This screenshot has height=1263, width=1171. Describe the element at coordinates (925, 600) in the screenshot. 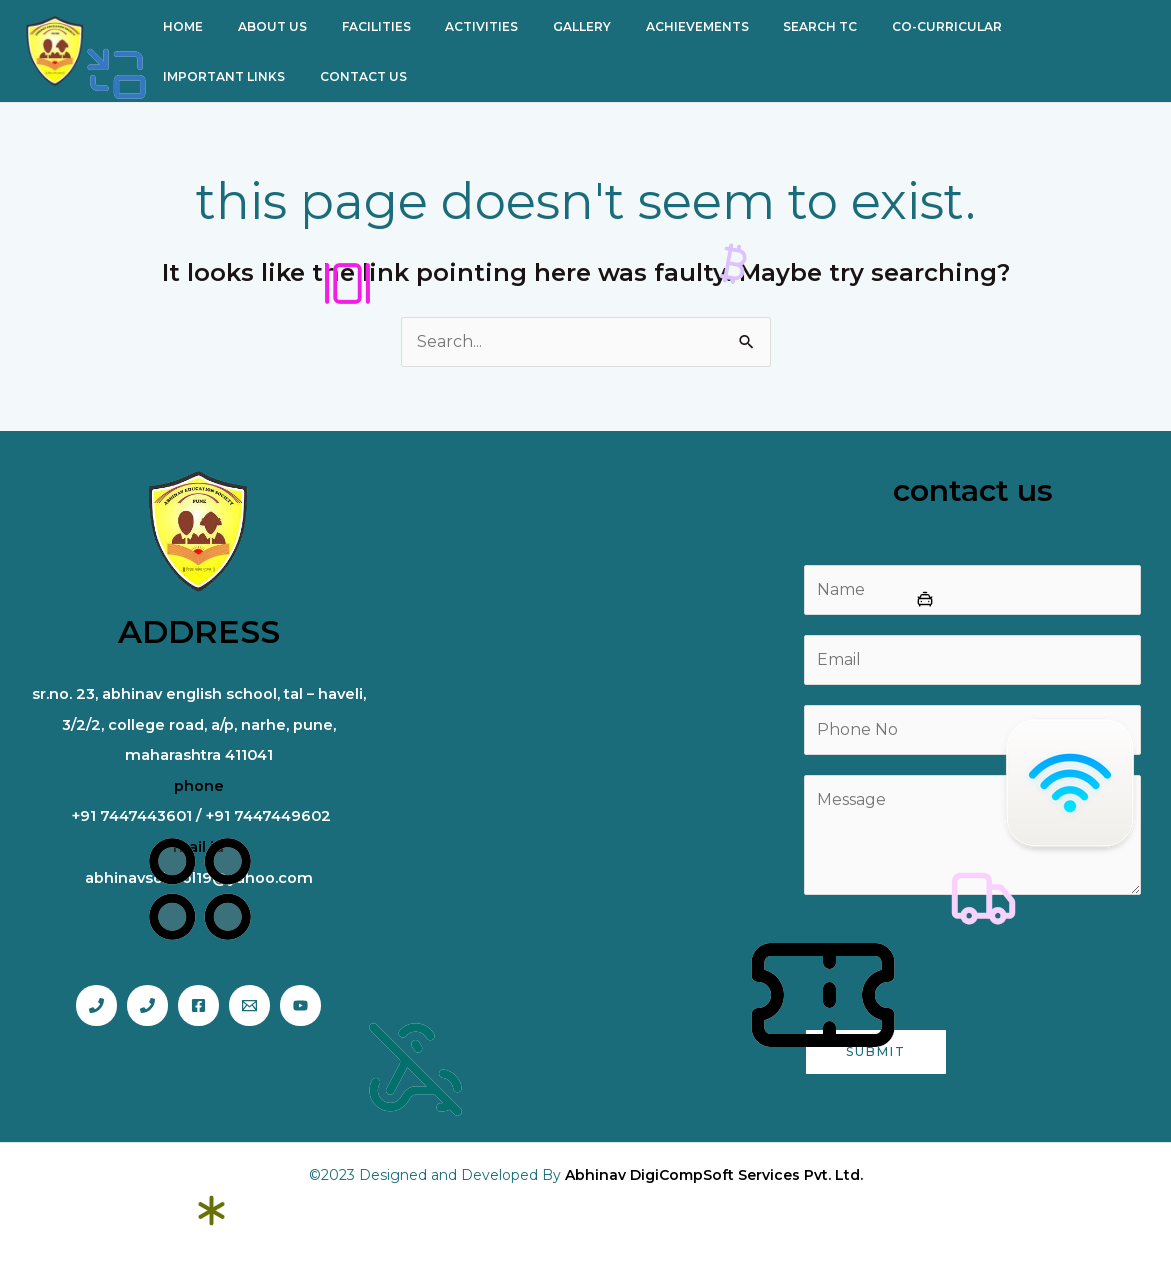

I see `request a taxi or cab ride` at that location.